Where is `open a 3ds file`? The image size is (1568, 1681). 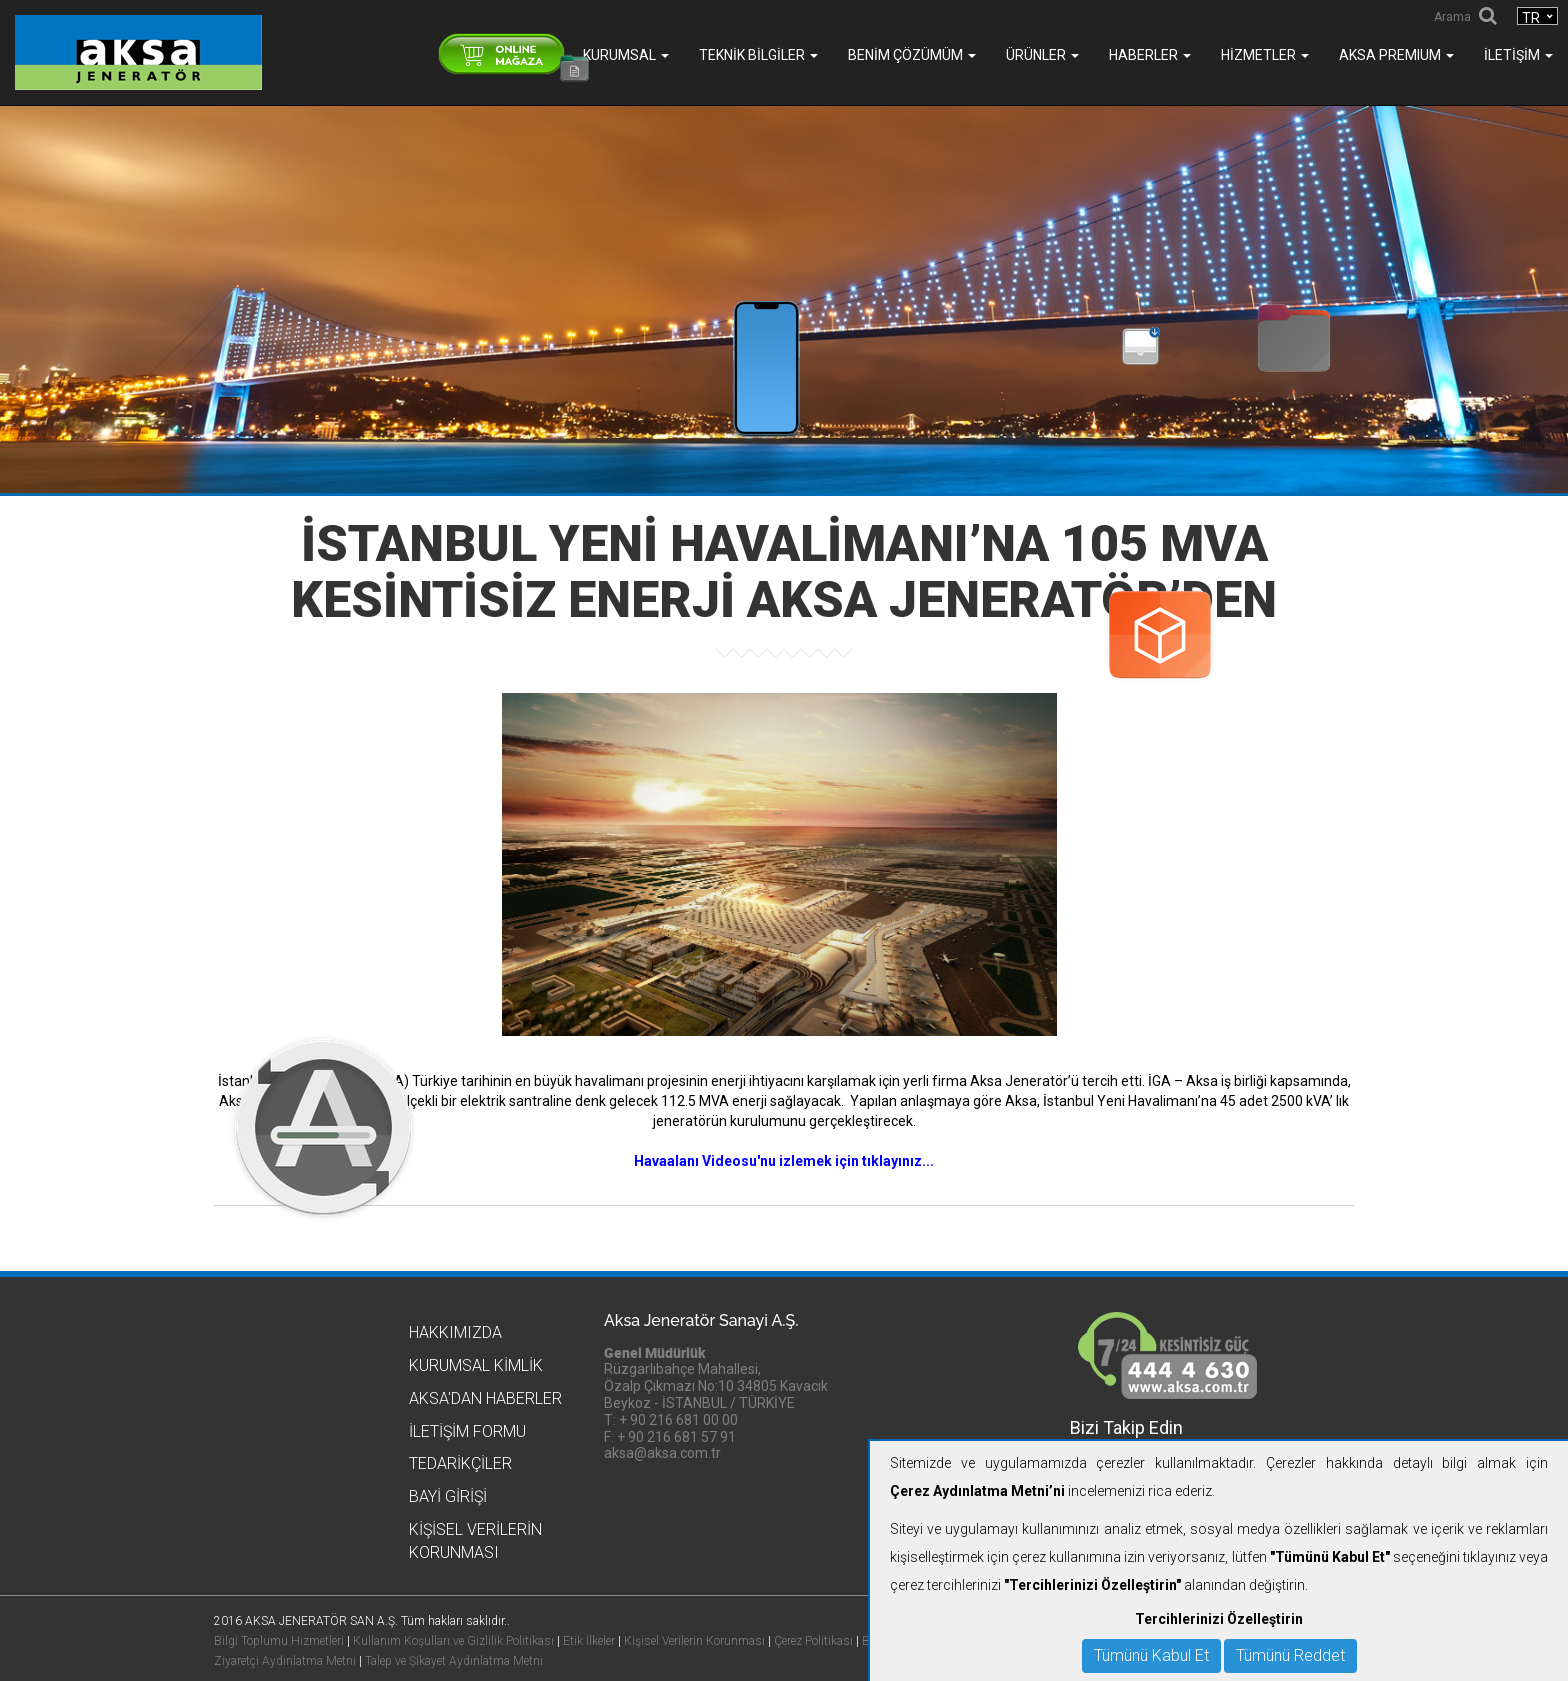 open a 3ds file is located at coordinates (1160, 631).